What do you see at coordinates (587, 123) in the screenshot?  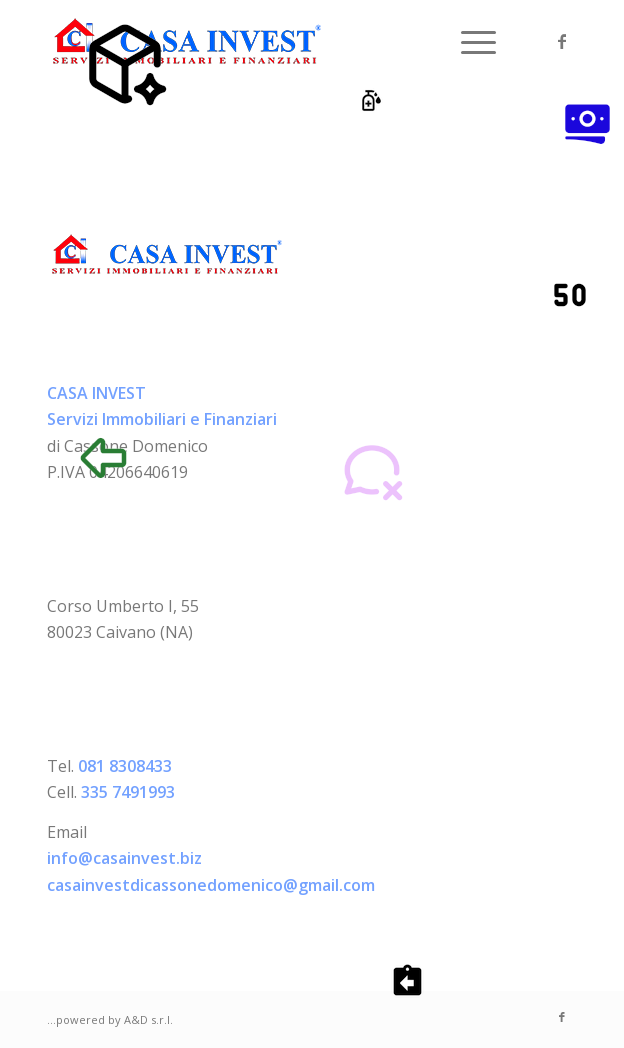 I see `view your wallet or account balance` at bounding box center [587, 123].